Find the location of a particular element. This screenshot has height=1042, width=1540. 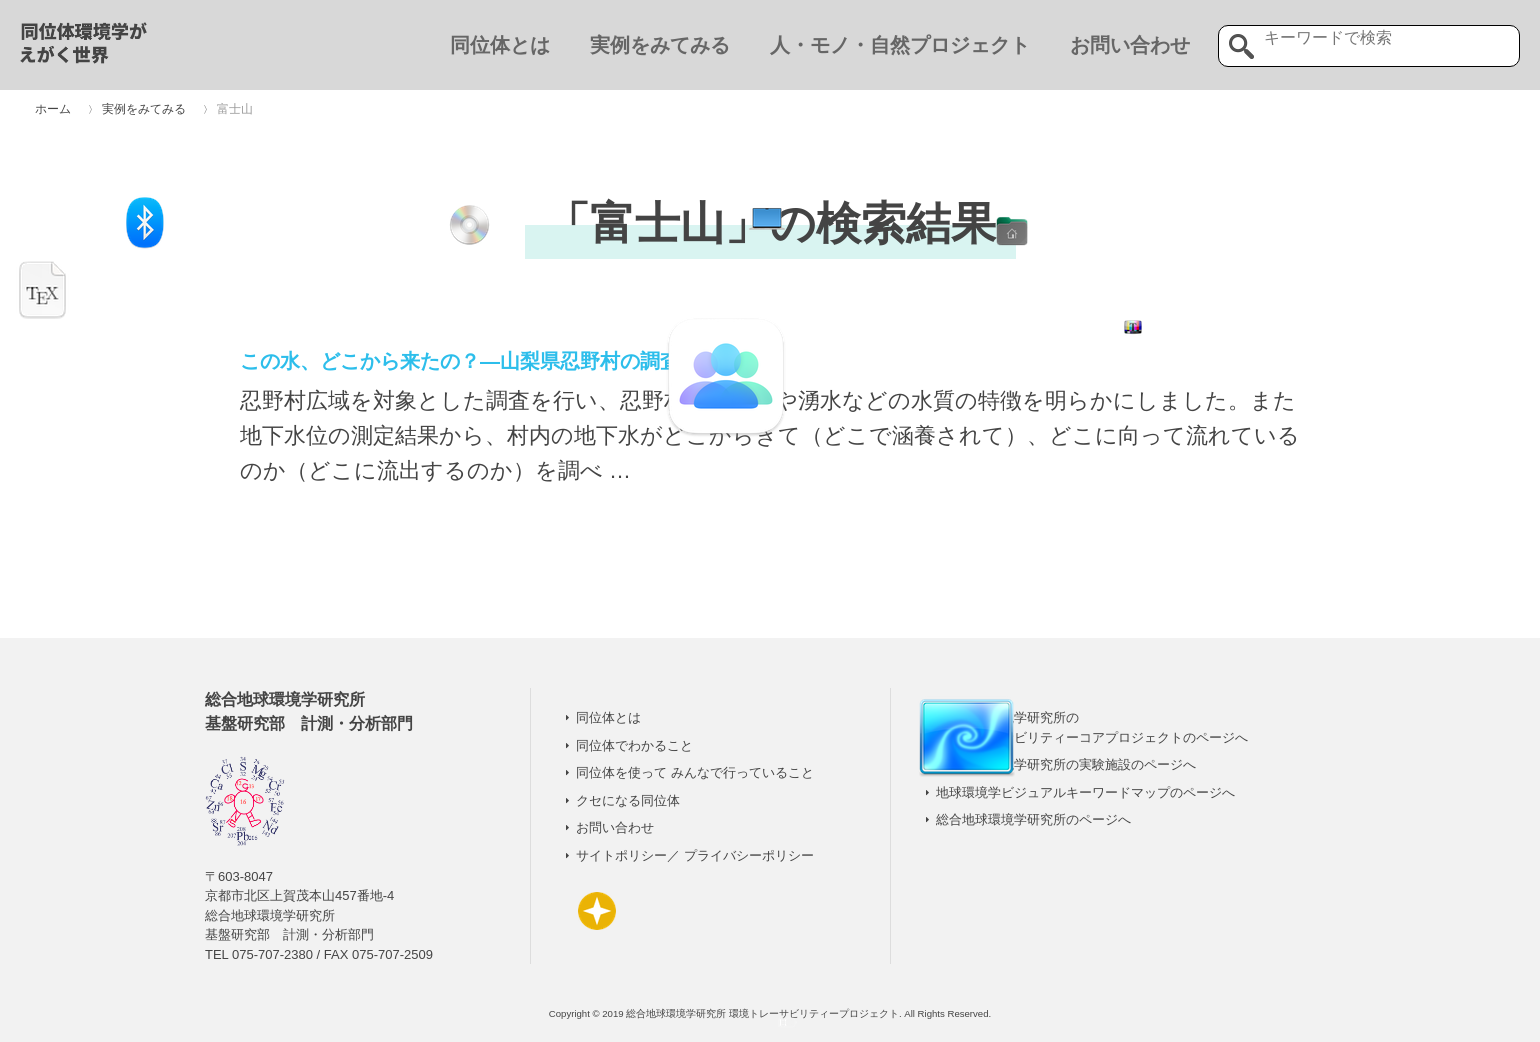

access text and title generator tools is located at coordinates (1133, 328).